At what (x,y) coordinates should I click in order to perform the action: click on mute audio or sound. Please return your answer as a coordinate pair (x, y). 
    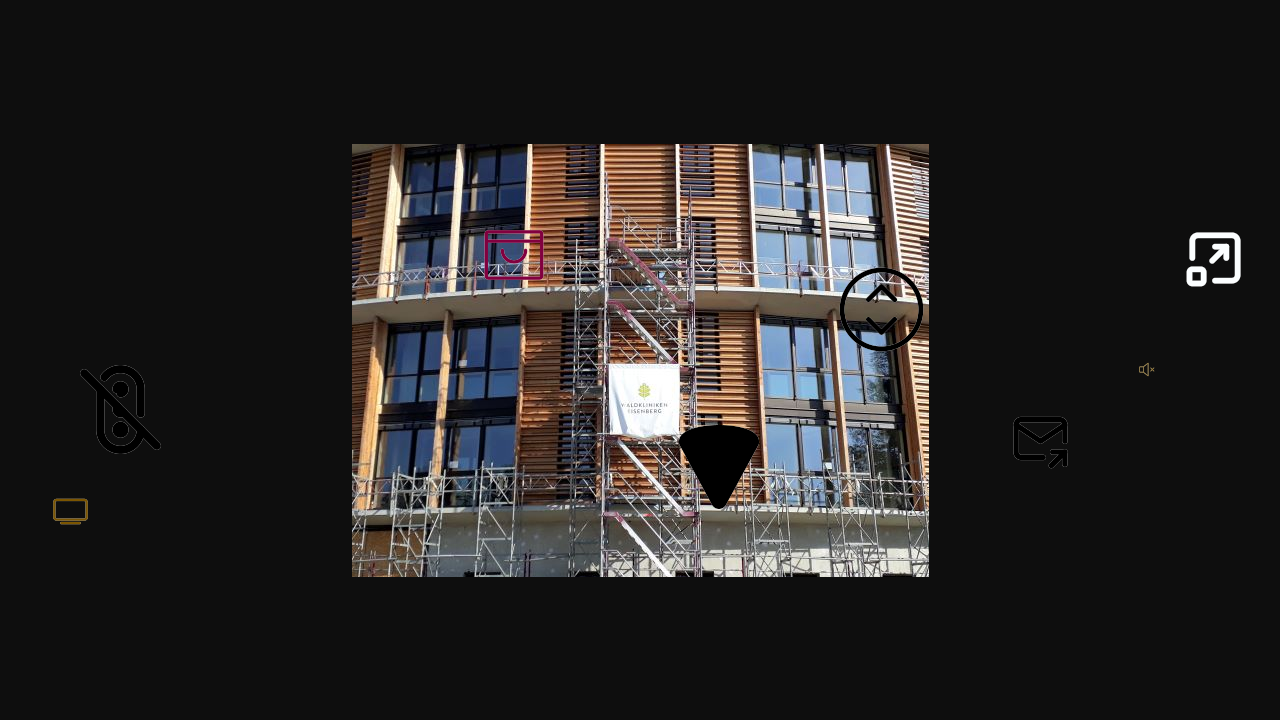
    Looking at the image, I should click on (1146, 369).